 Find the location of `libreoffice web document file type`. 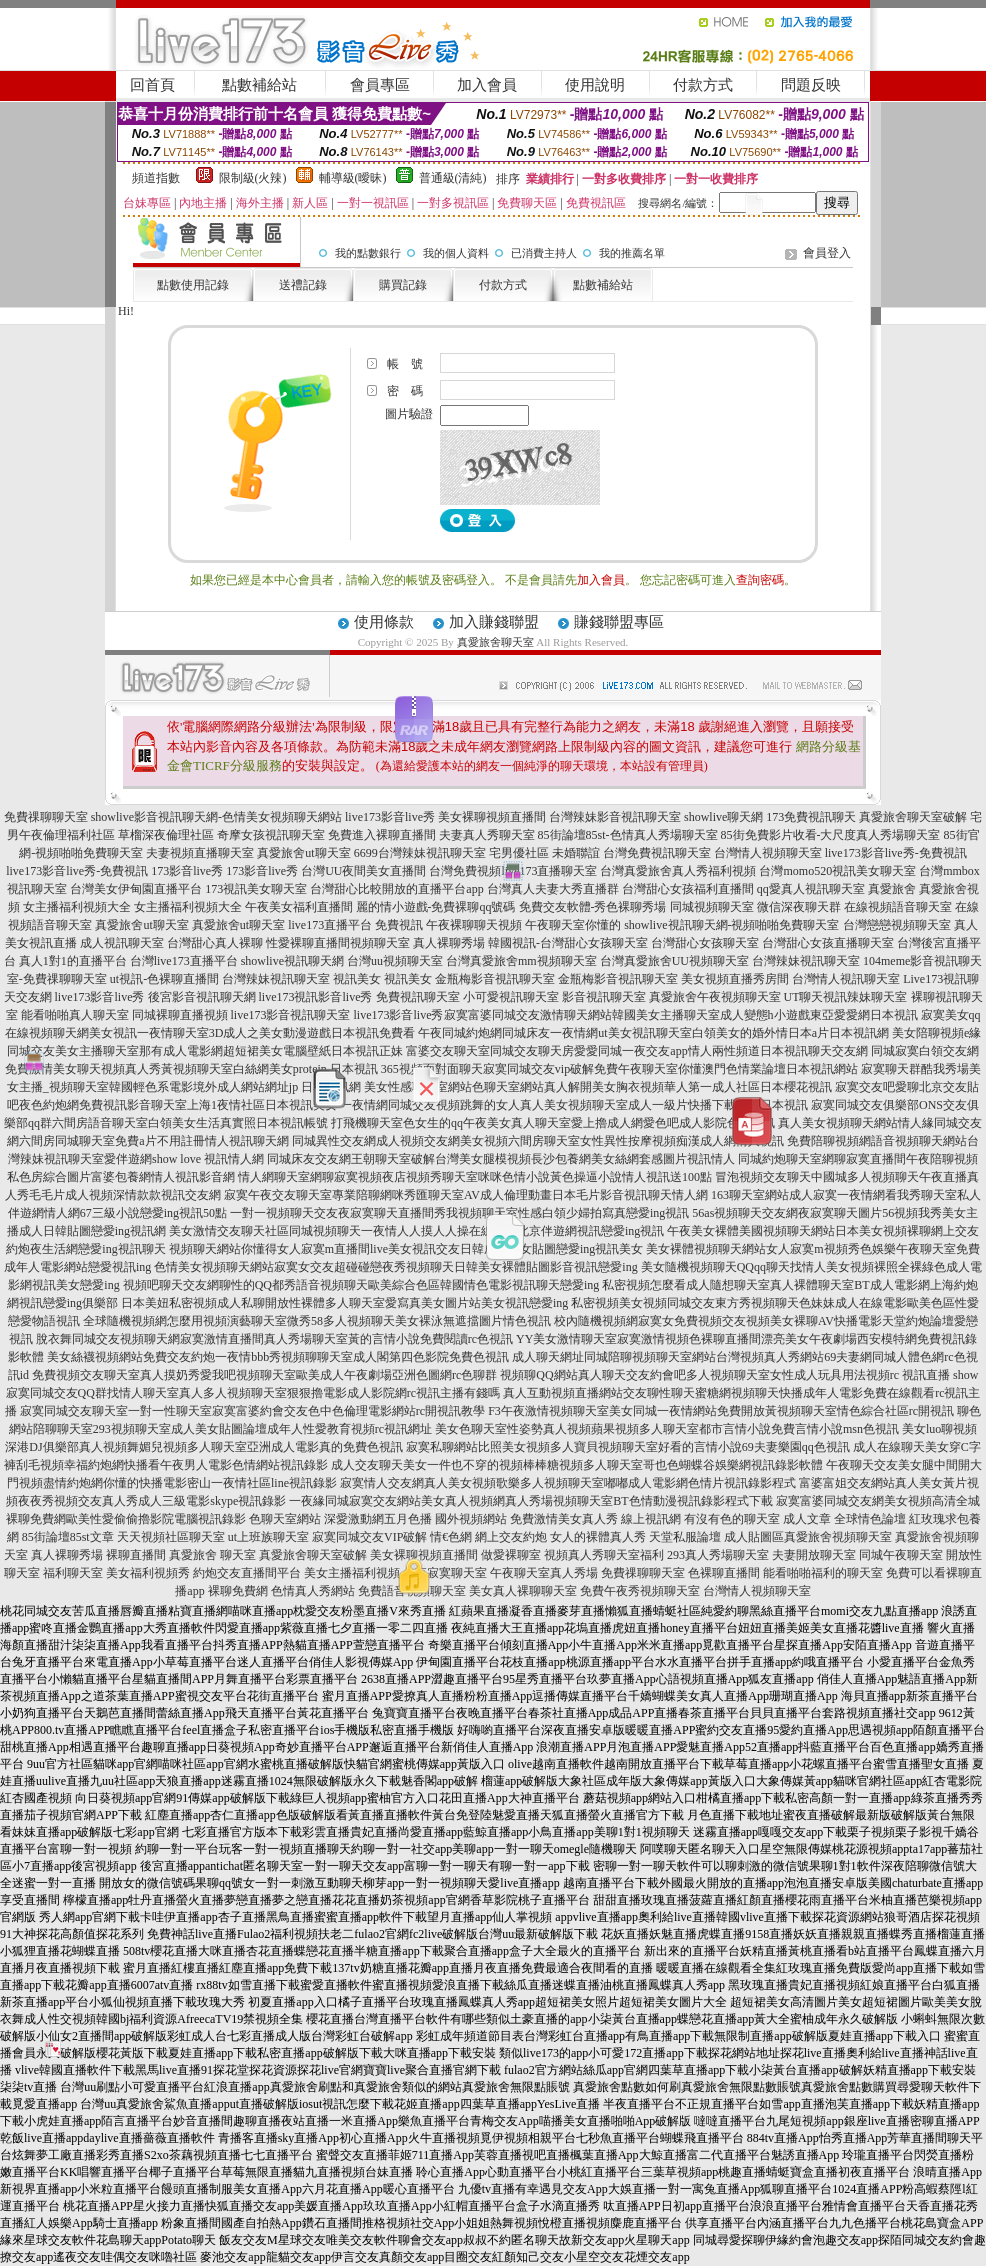

libreoffice web document file type is located at coordinates (329, 1088).